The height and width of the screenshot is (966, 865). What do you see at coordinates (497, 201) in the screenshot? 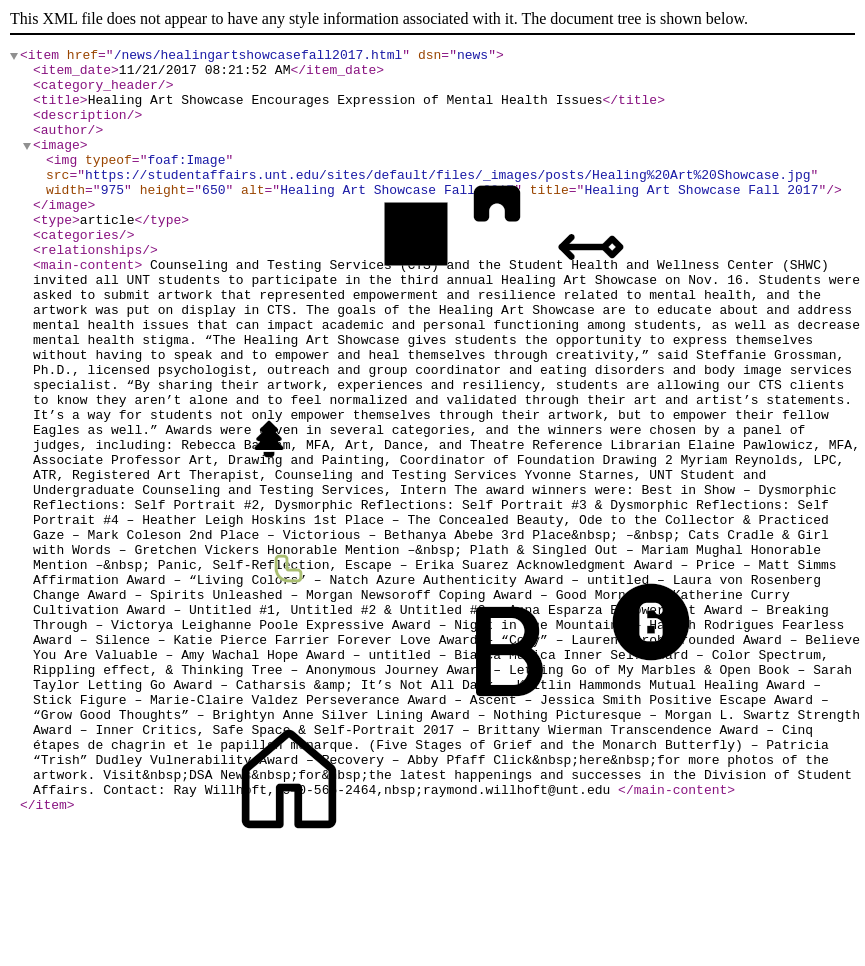
I see `view bridge or infrastructure information` at bounding box center [497, 201].